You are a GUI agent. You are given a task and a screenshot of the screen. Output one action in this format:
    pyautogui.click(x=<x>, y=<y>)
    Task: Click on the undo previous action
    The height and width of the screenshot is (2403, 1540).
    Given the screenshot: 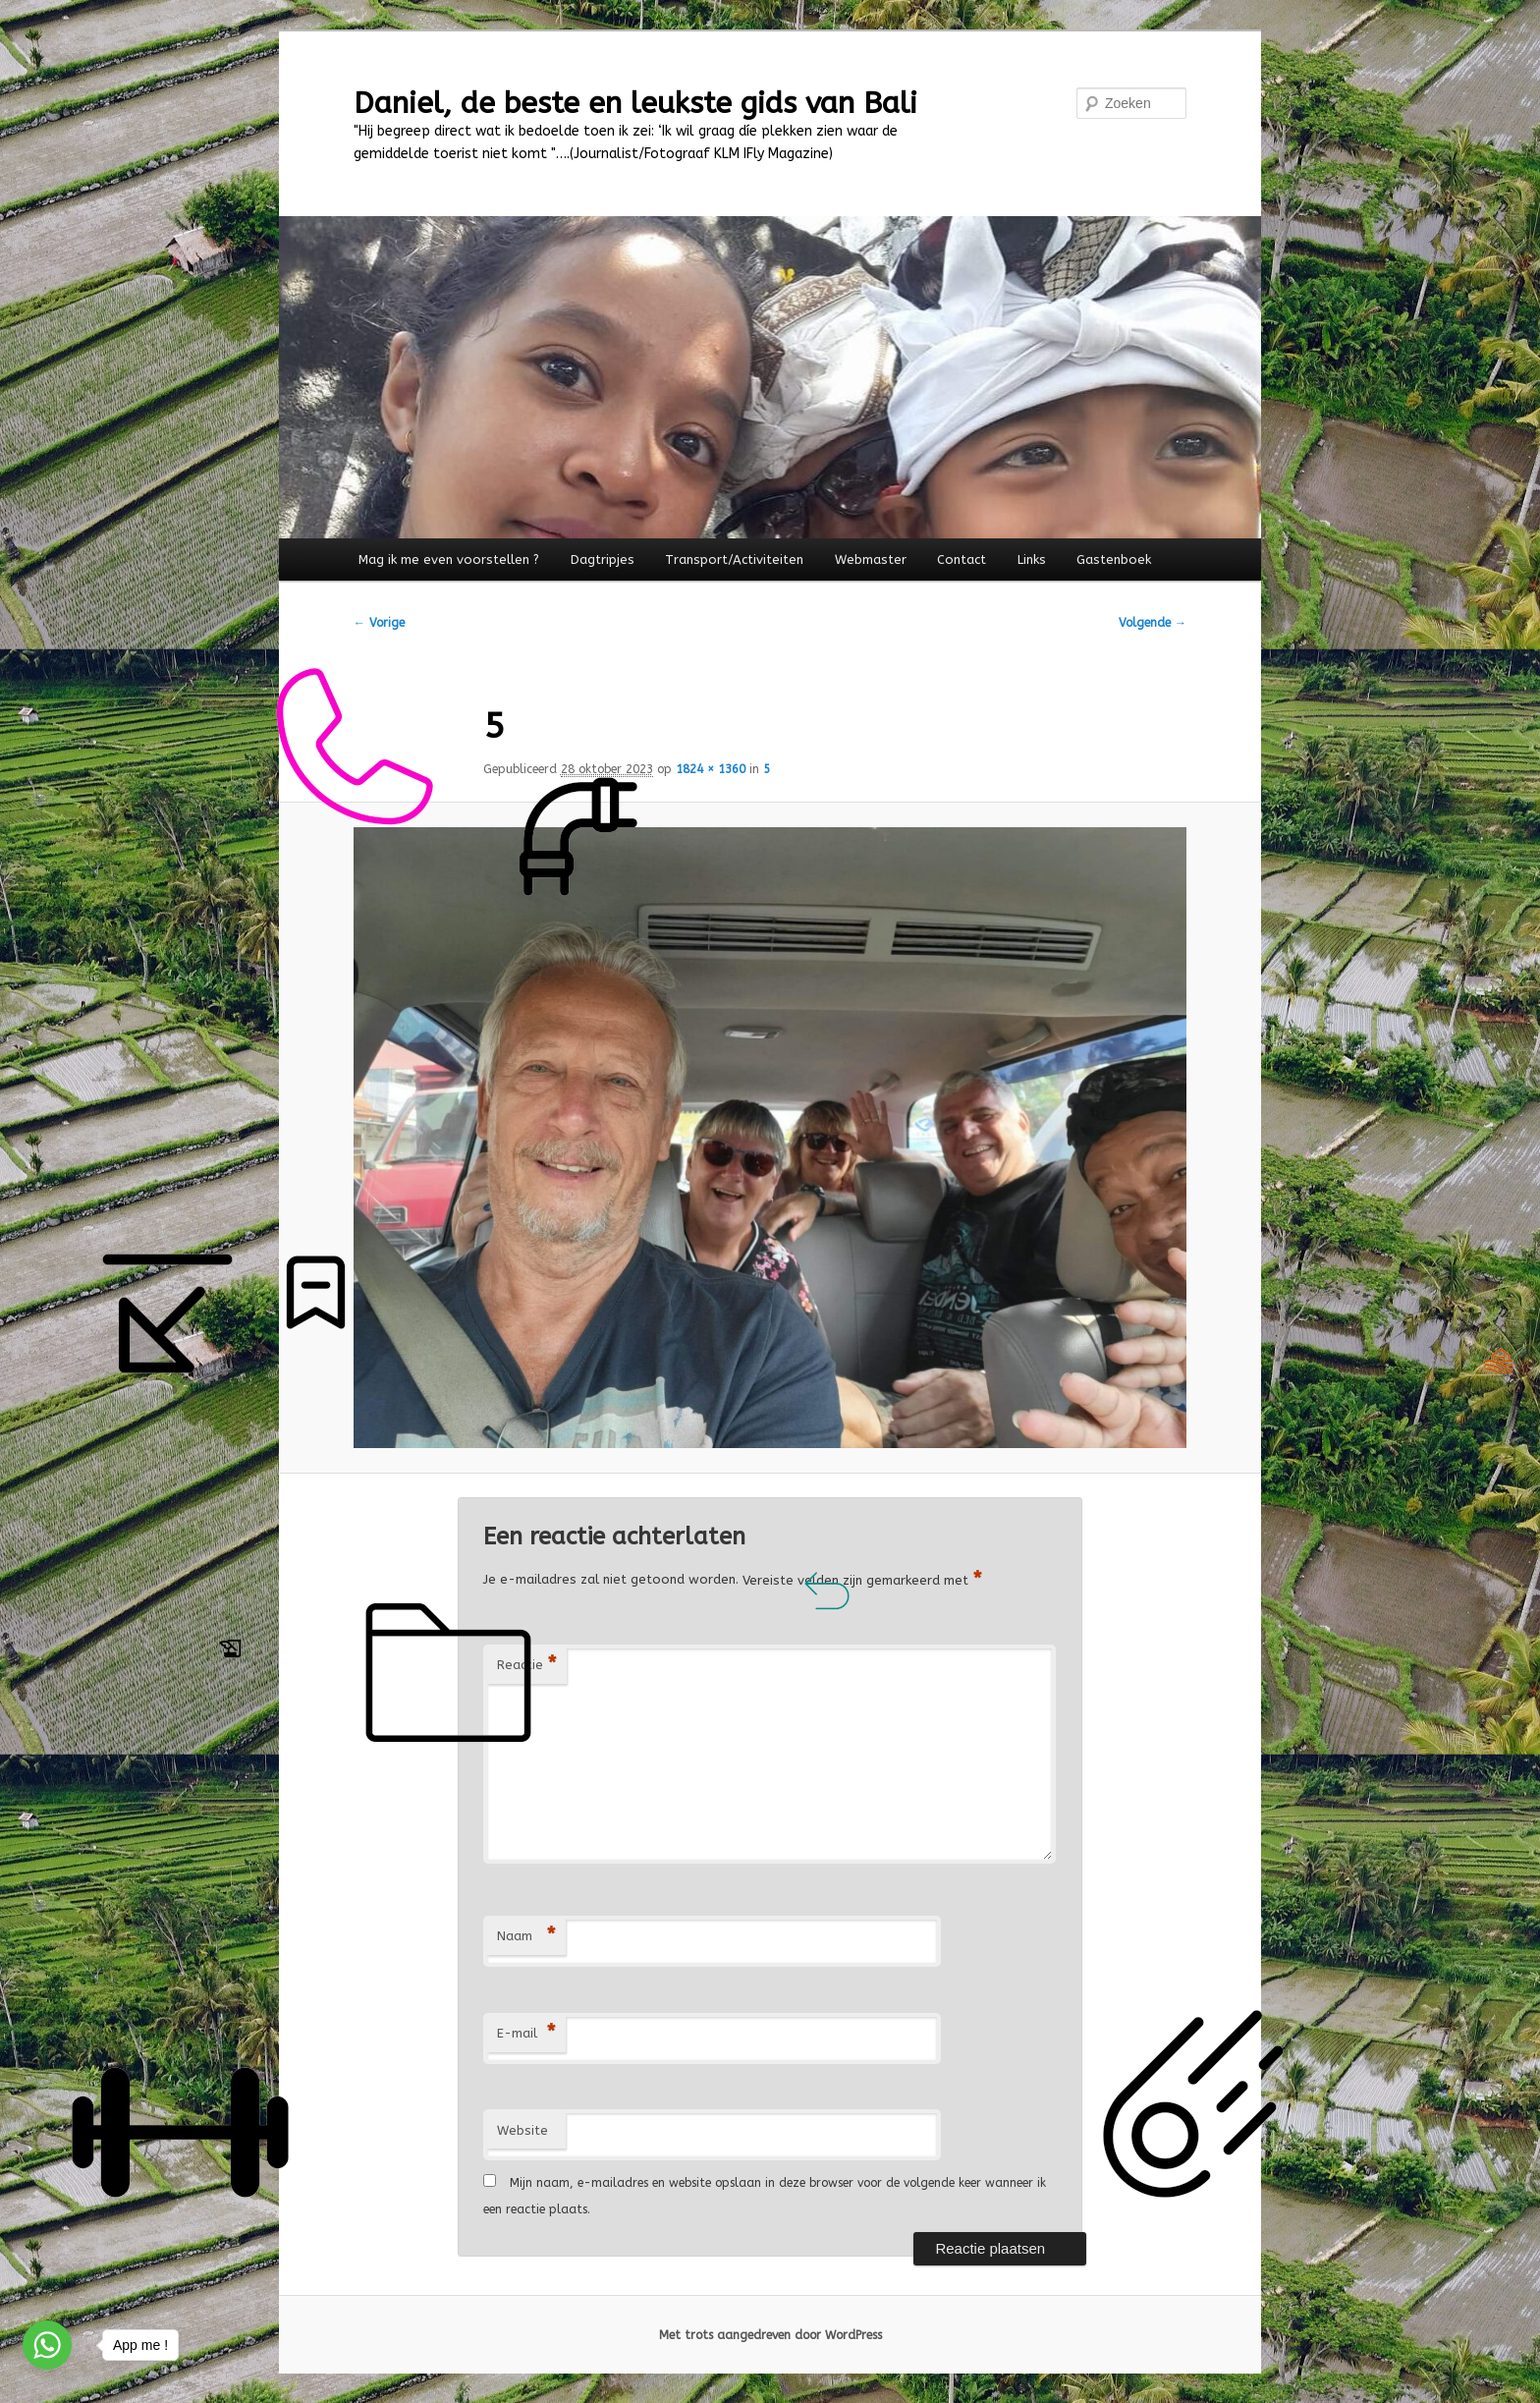 What is the action you would take?
    pyautogui.click(x=827, y=1593)
    